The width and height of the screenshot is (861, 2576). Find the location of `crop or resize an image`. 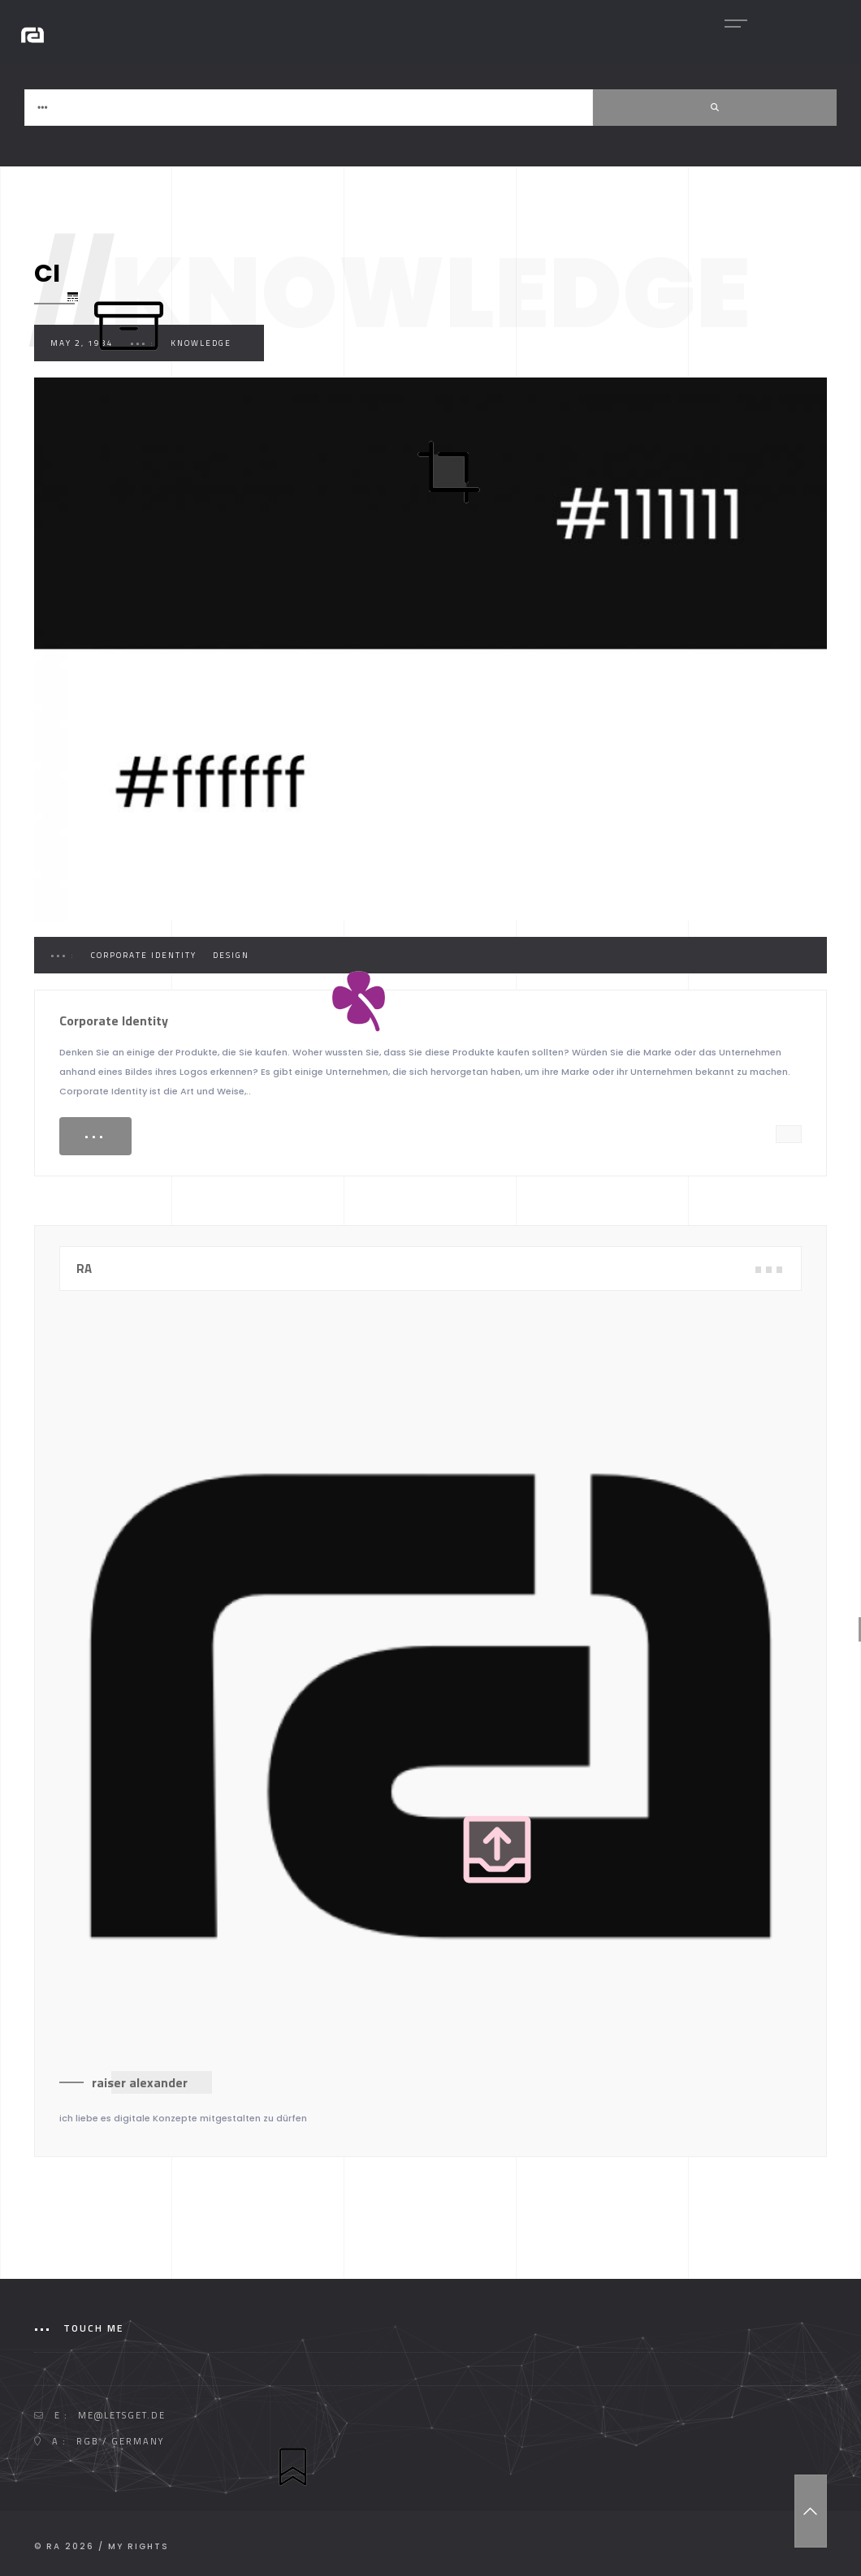

crop or resize an image is located at coordinates (448, 472).